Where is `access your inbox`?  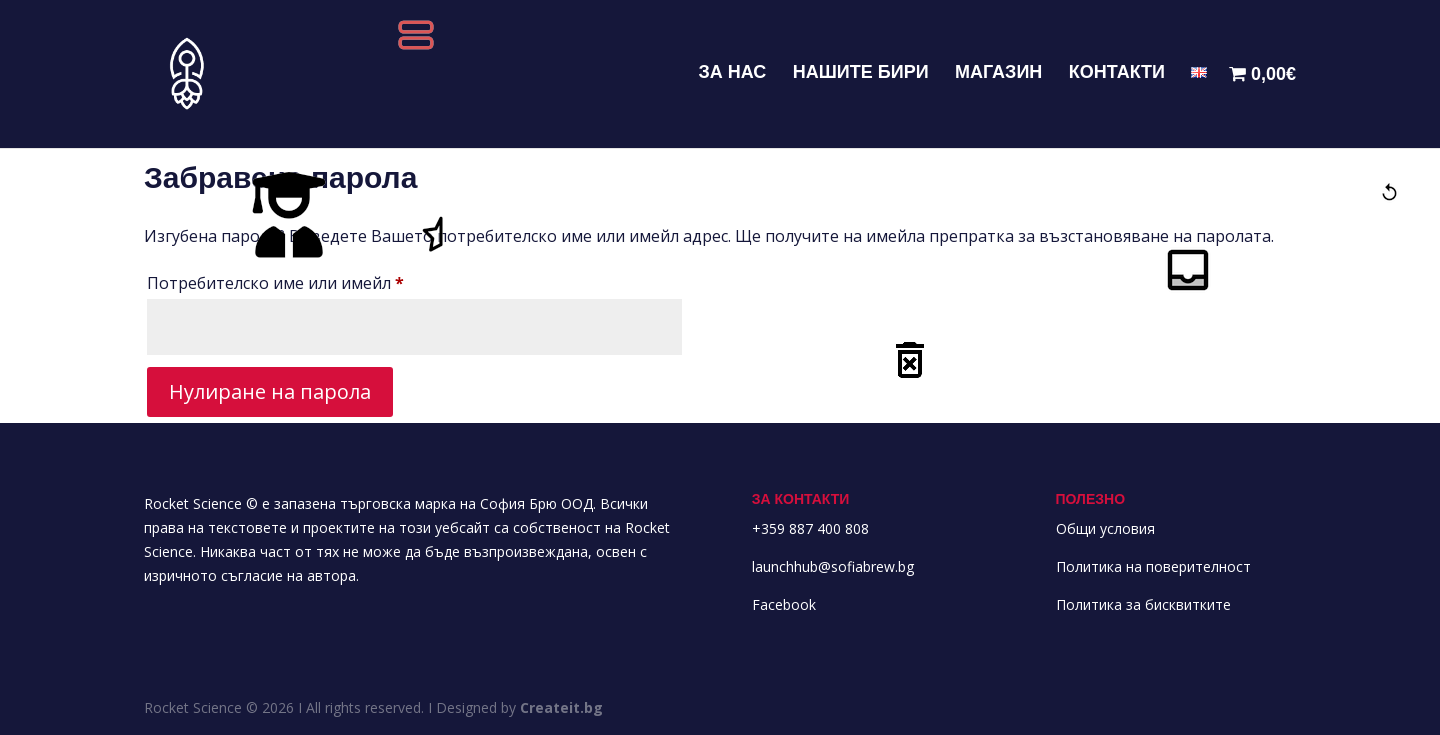 access your inbox is located at coordinates (1188, 270).